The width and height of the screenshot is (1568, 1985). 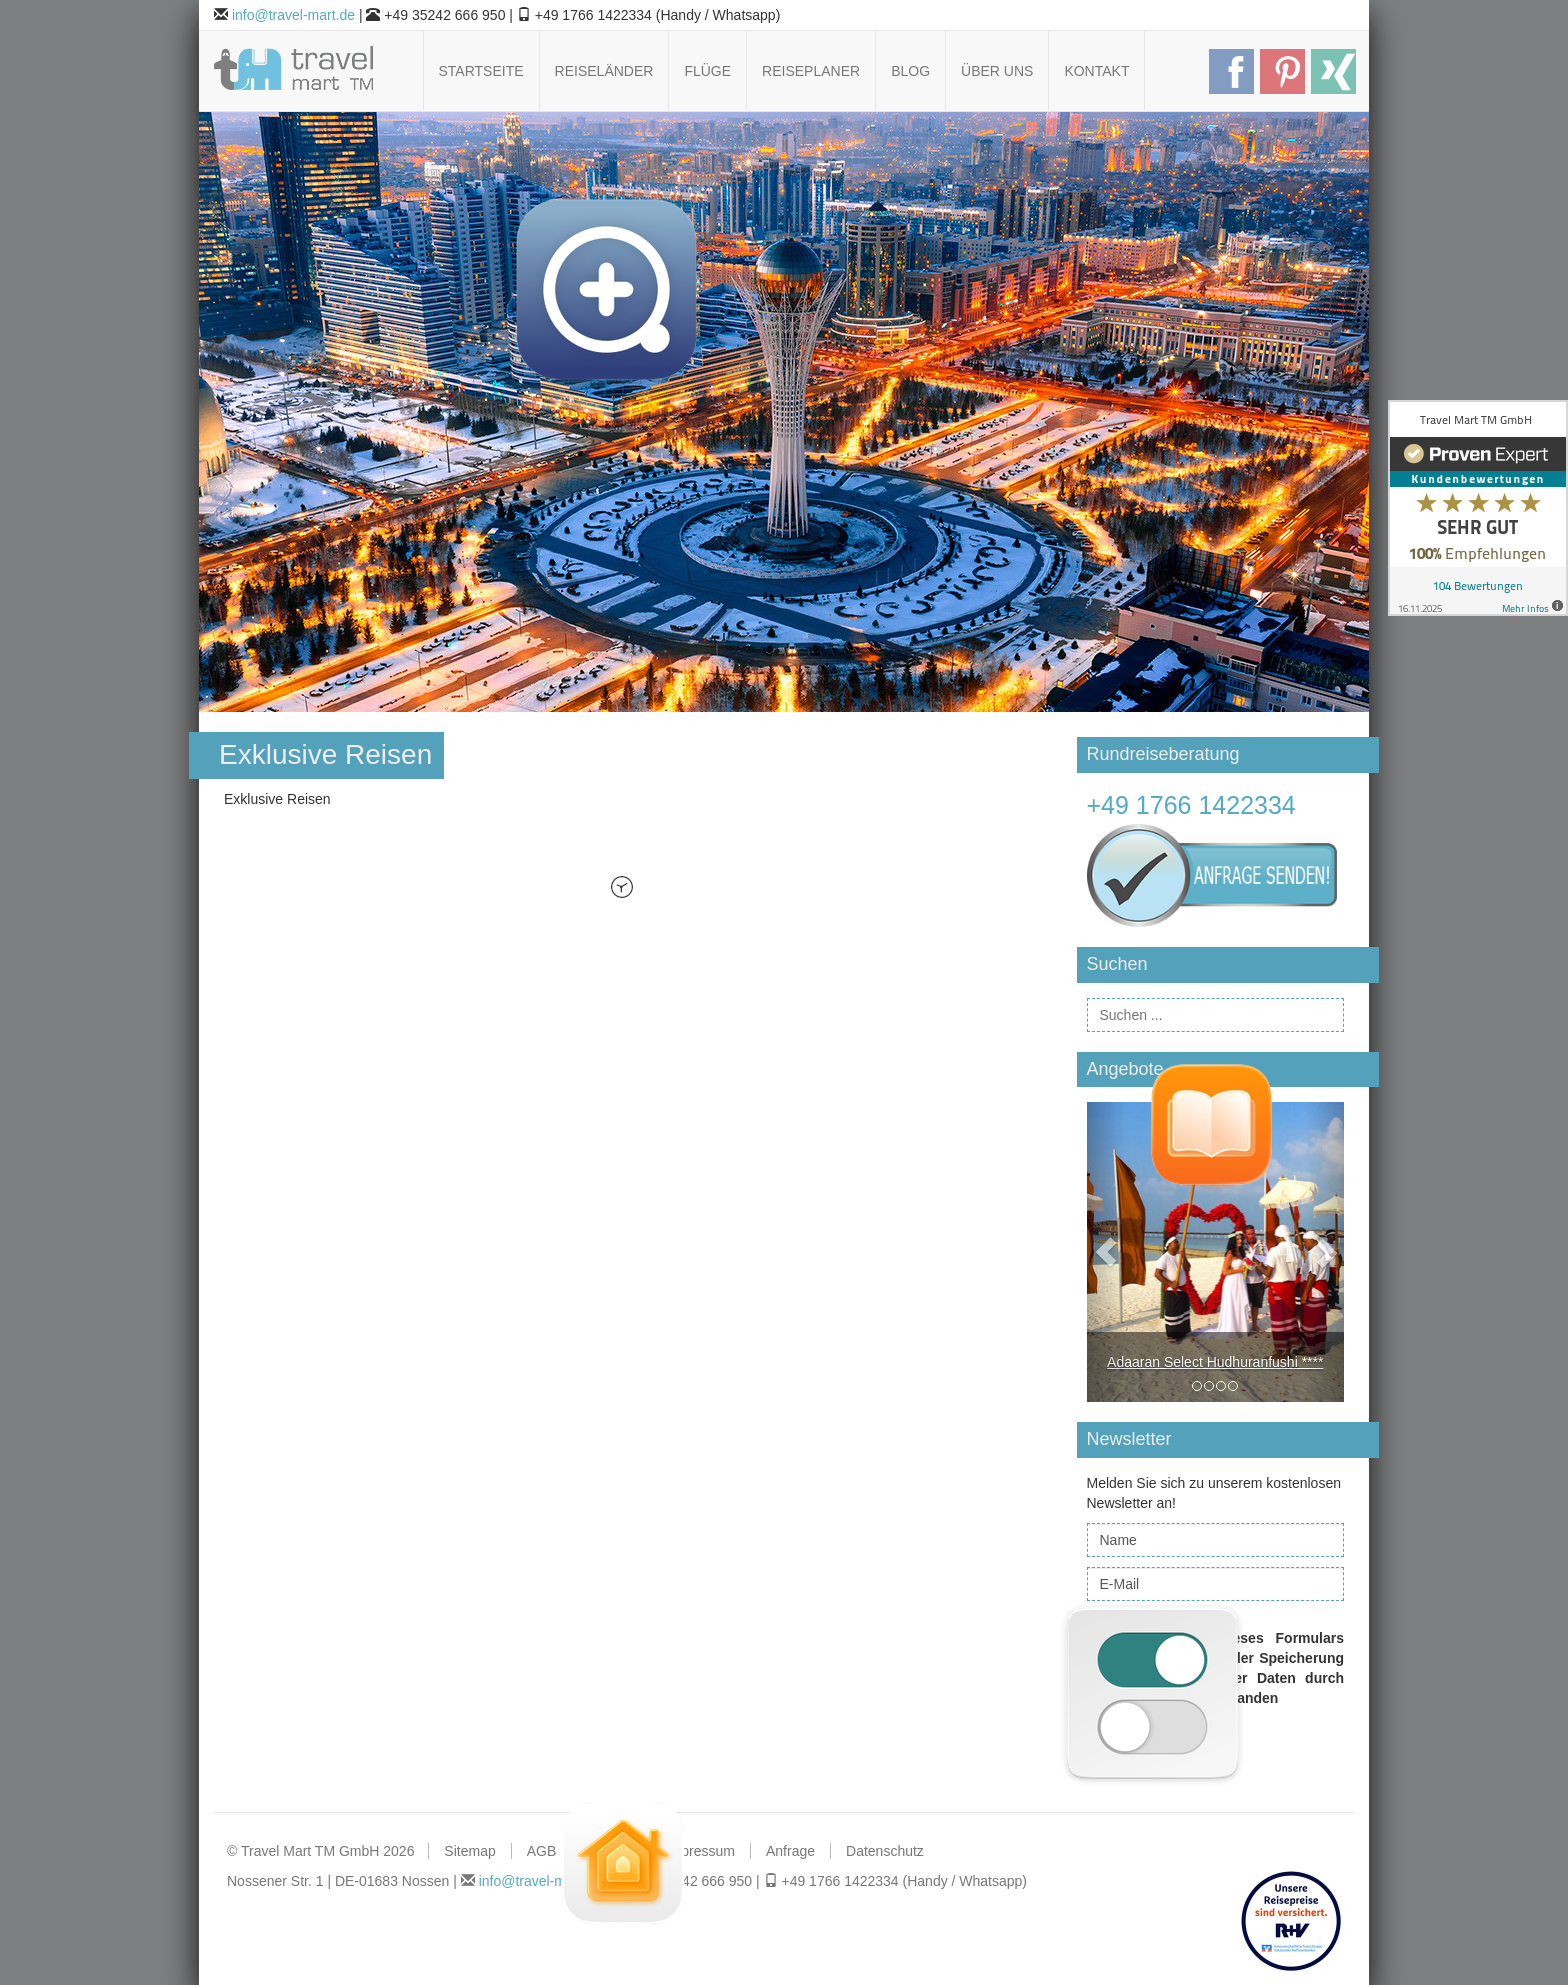 What do you see at coordinates (606, 289) in the screenshot?
I see `open synology assistant app` at bounding box center [606, 289].